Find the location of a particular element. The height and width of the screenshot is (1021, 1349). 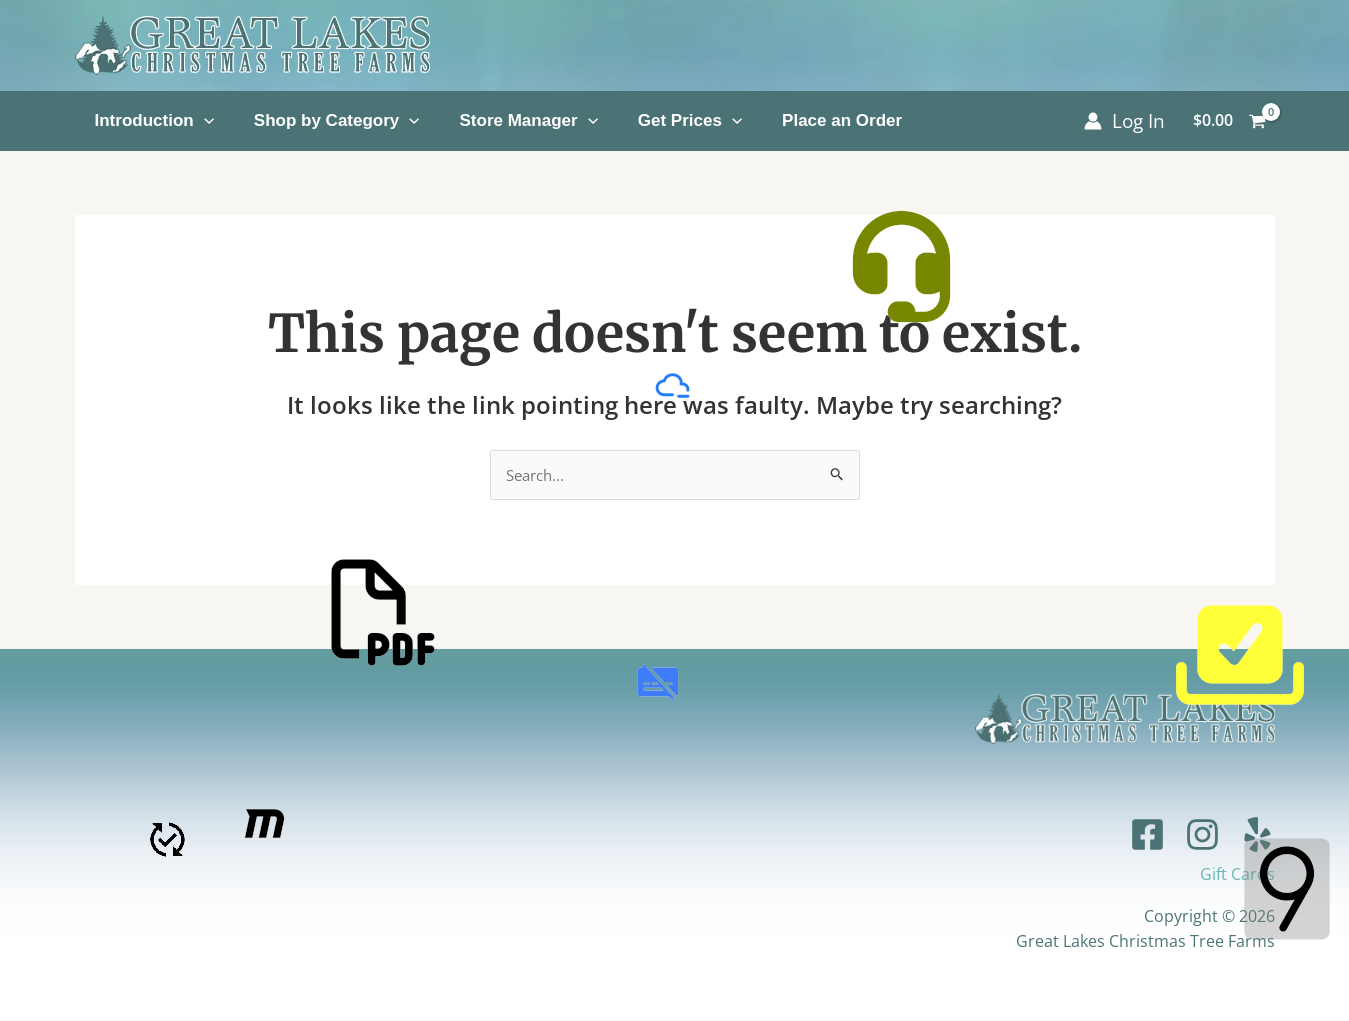

indicates content has been published with recent changes is located at coordinates (167, 839).